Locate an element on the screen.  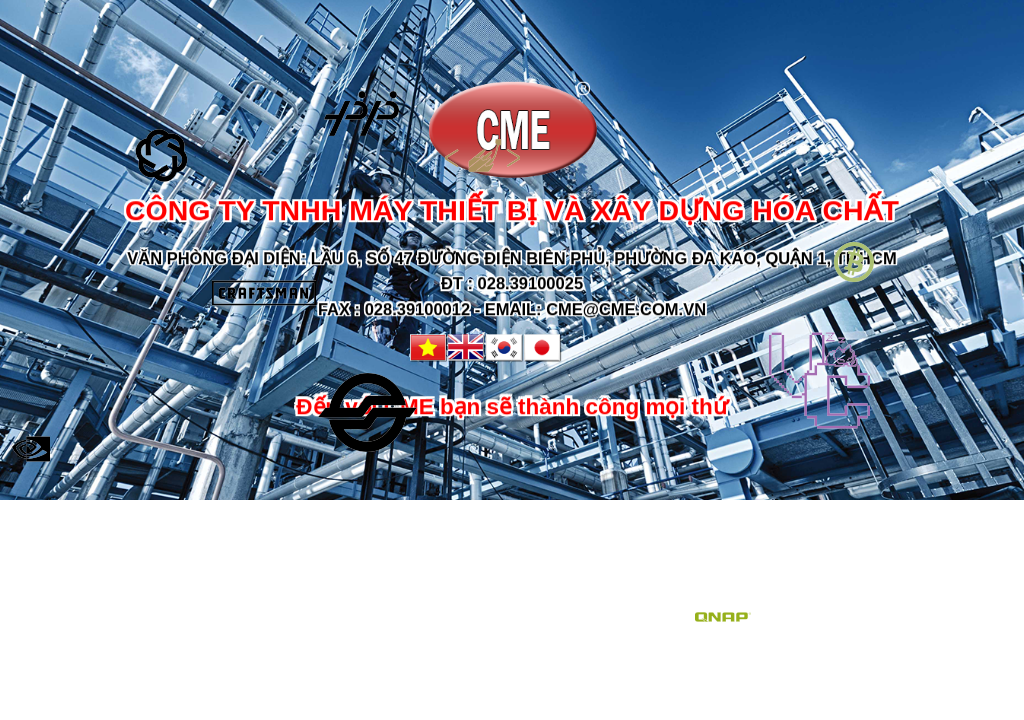
PaddlePaddle deep learning framework logo is located at coordinates (361, 113).